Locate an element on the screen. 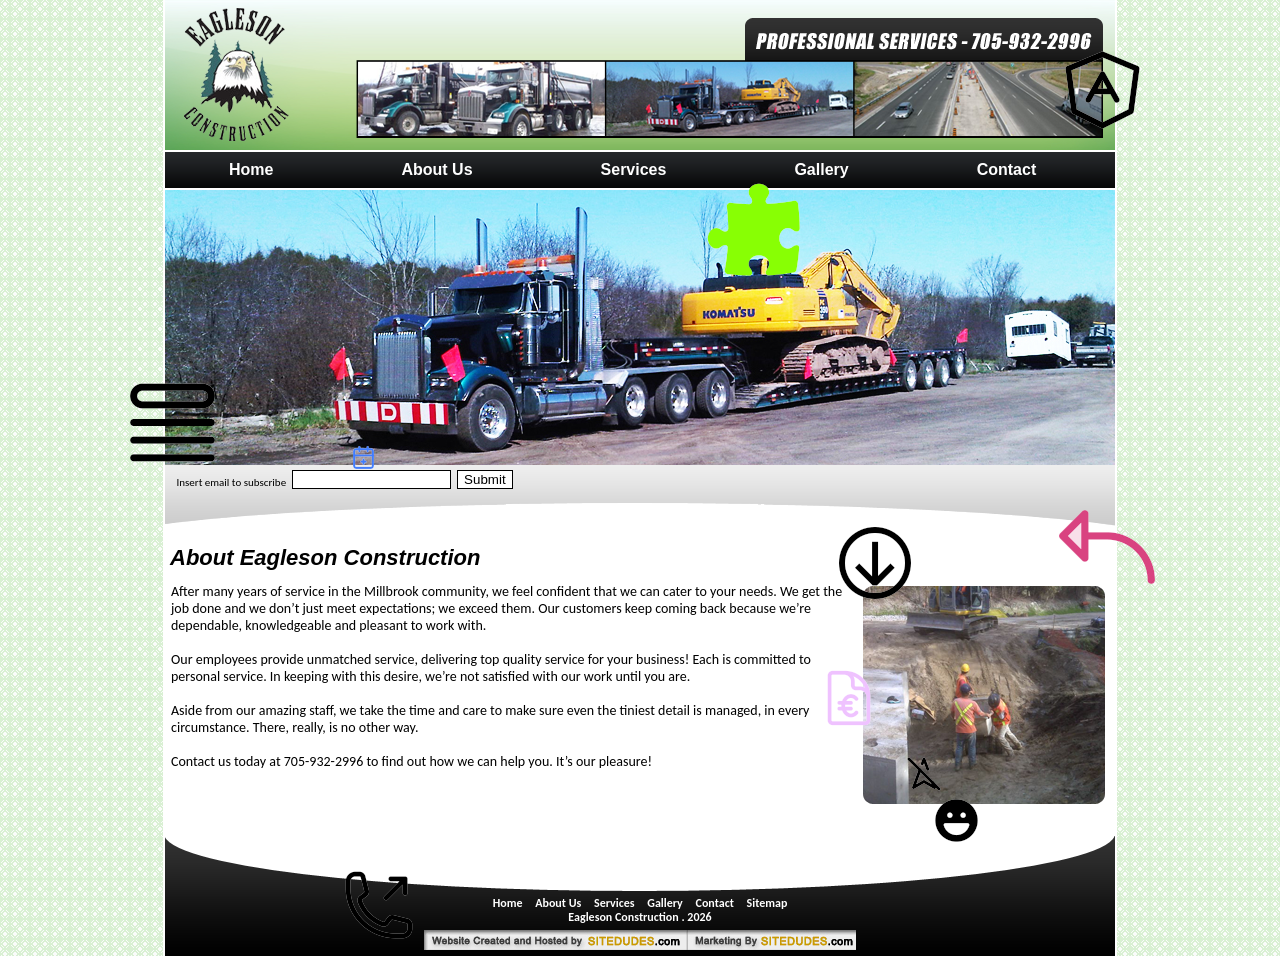 The height and width of the screenshot is (956, 1280). Angular framework logo is located at coordinates (1102, 88).